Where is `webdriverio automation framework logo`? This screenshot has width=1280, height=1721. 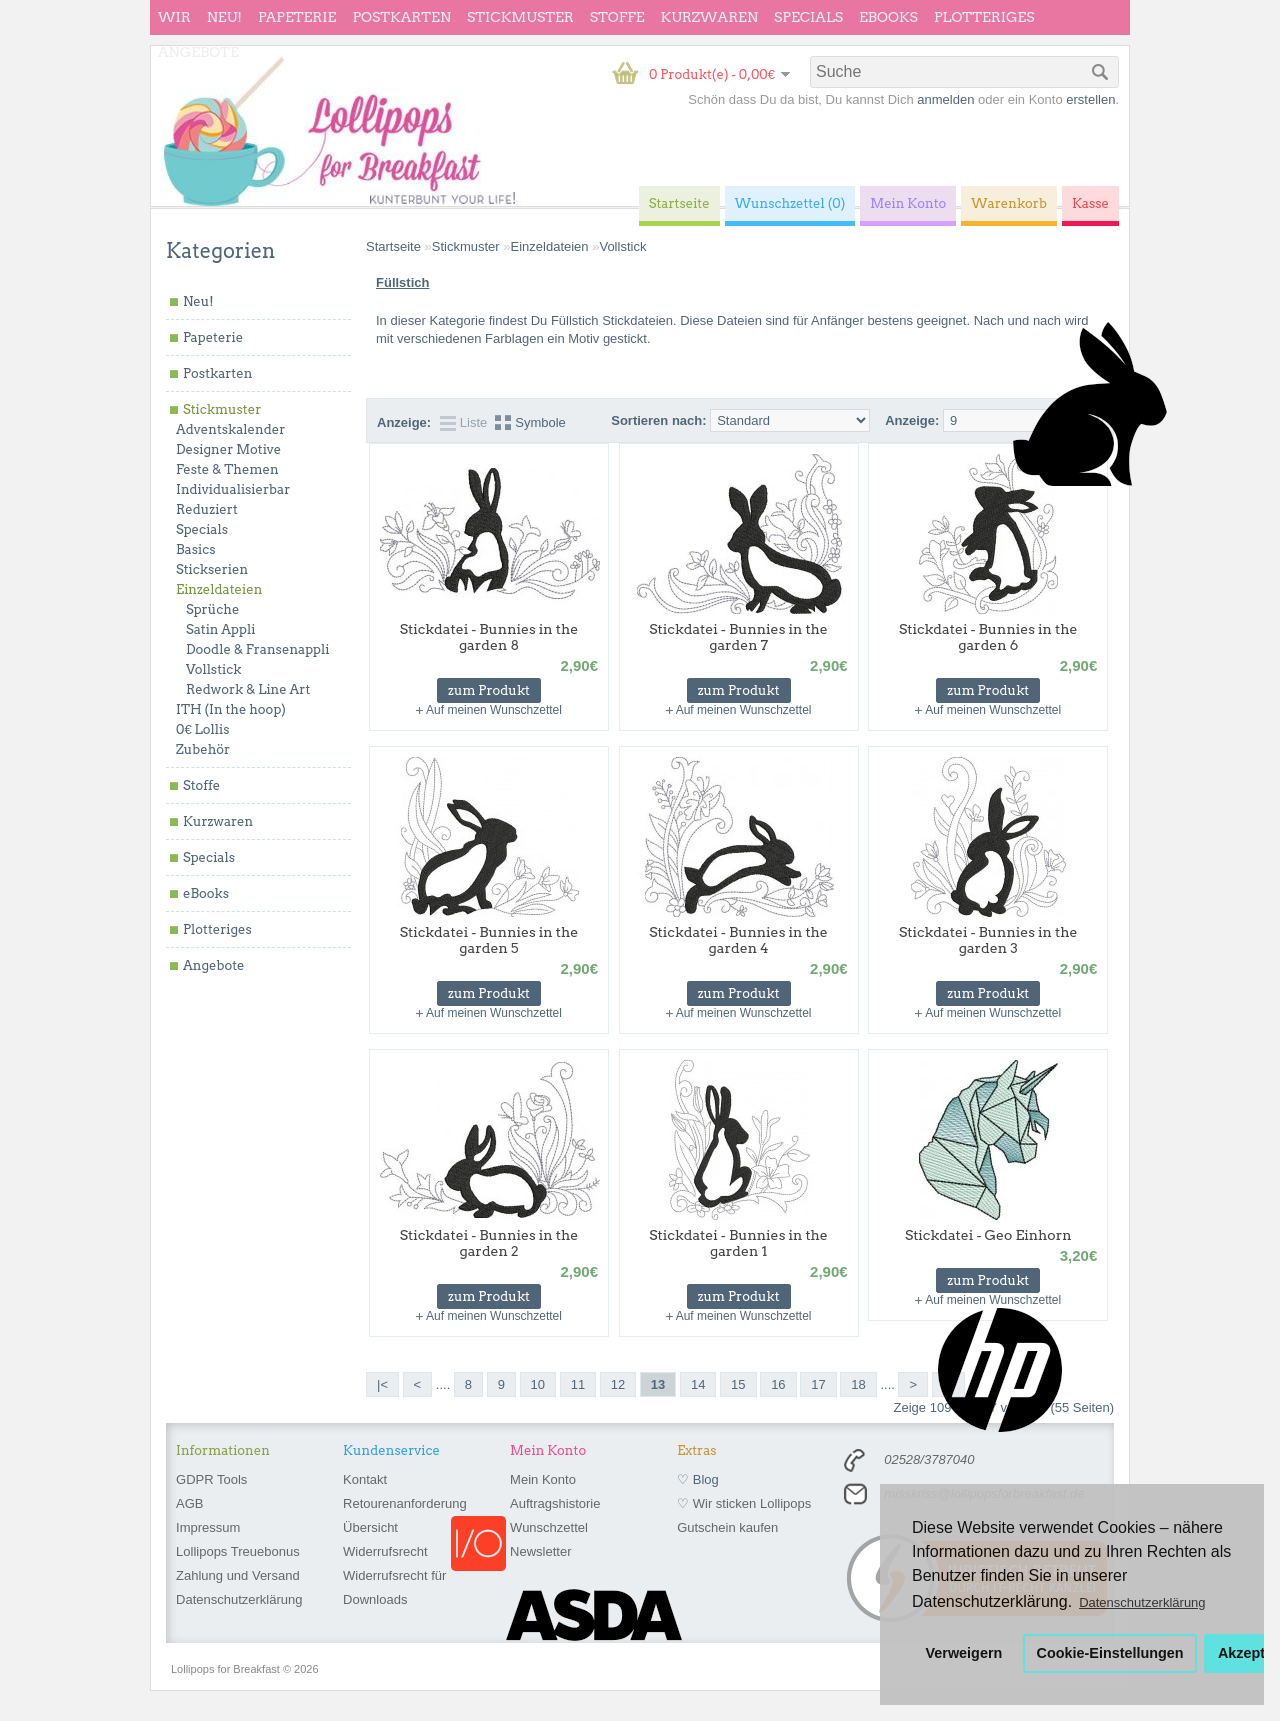 webdriverio automation framework logo is located at coordinates (478, 1543).